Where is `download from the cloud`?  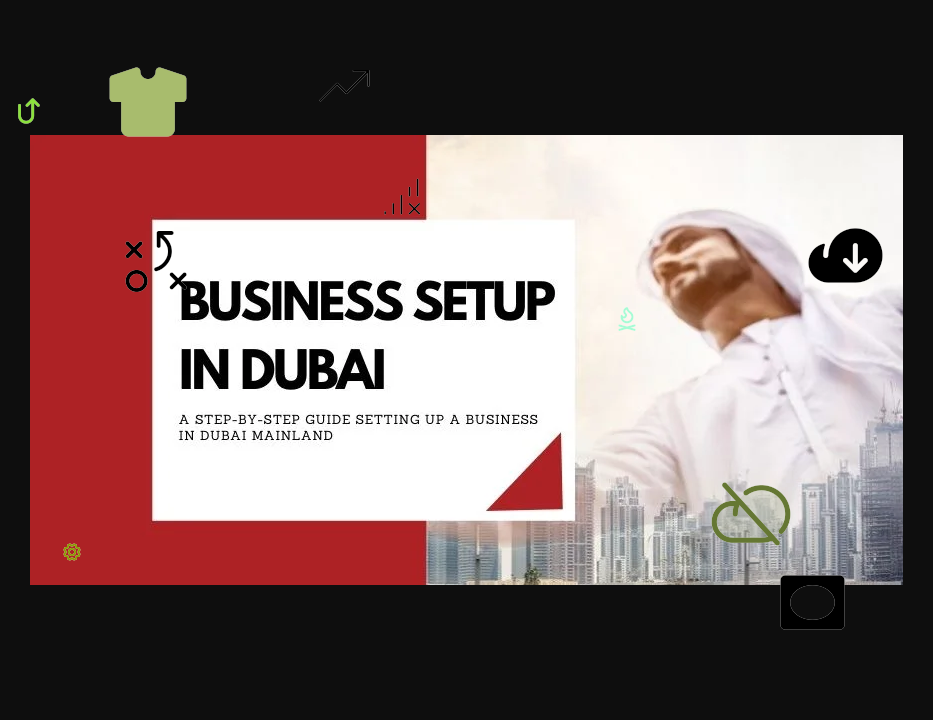 download from the cloud is located at coordinates (845, 255).